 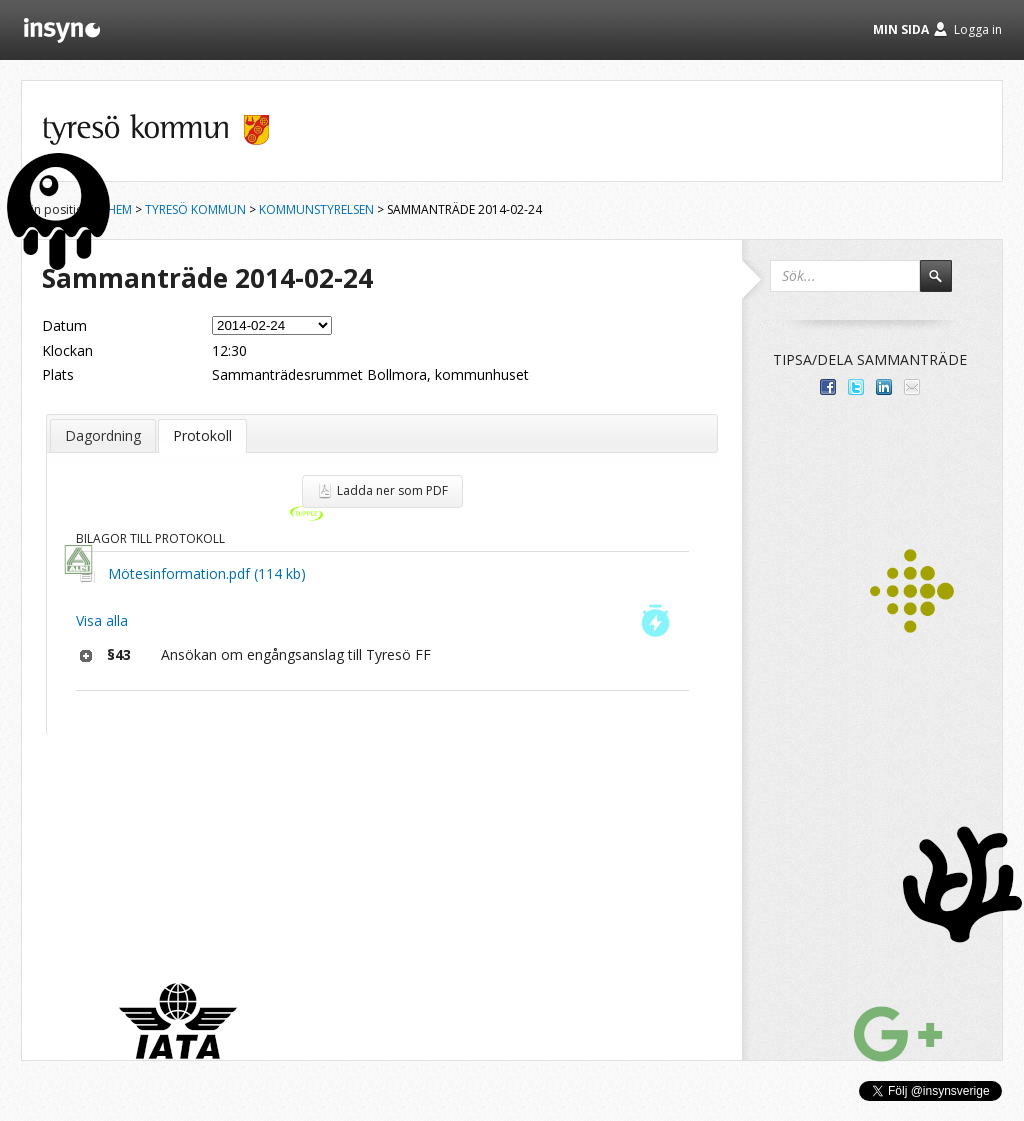 I want to click on open VSCodium application, so click(x=962, y=884).